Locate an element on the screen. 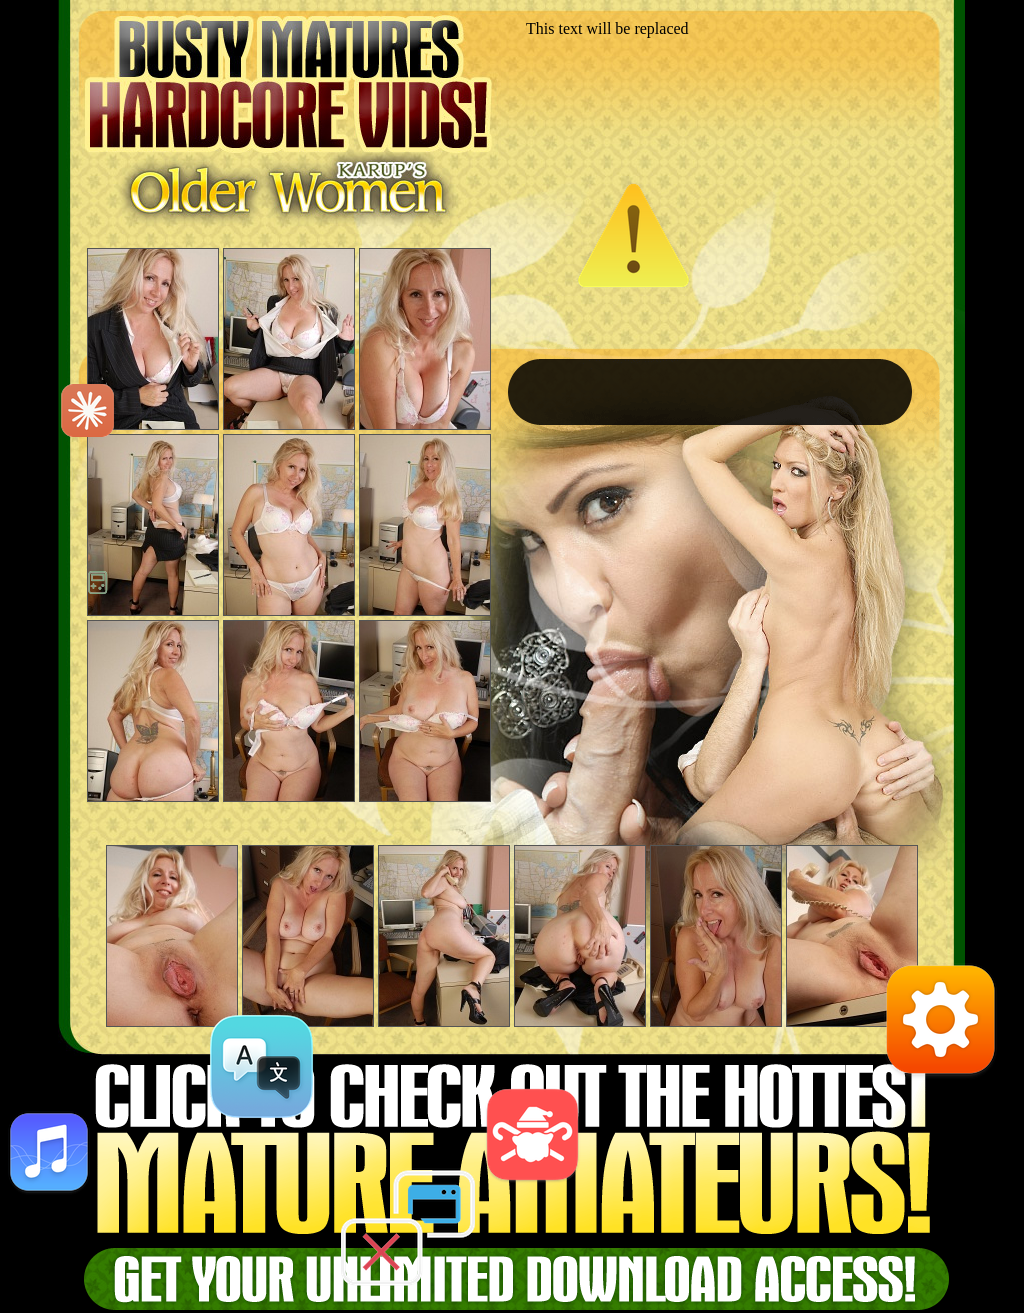 The height and width of the screenshot is (1313, 1024). open aptana studio IDE is located at coordinates (940, 1019).